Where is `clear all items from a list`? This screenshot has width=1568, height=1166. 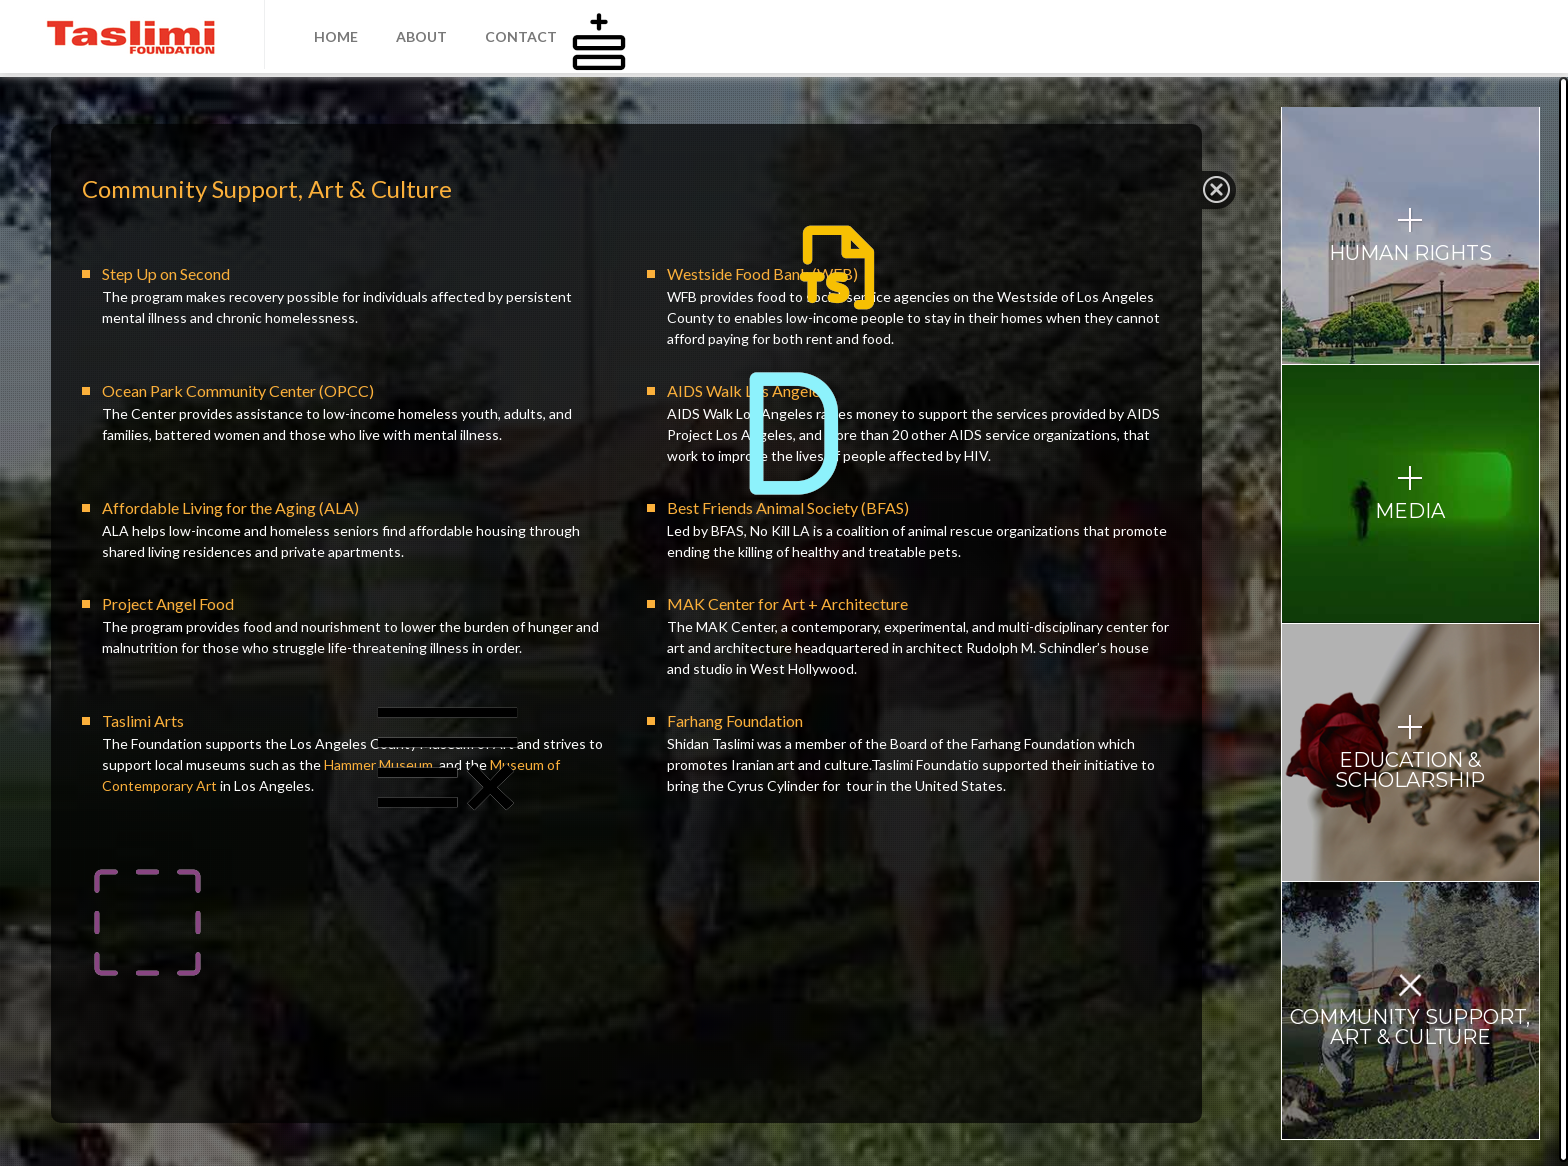 clear all items from a list is located at coordinates (447, 757).